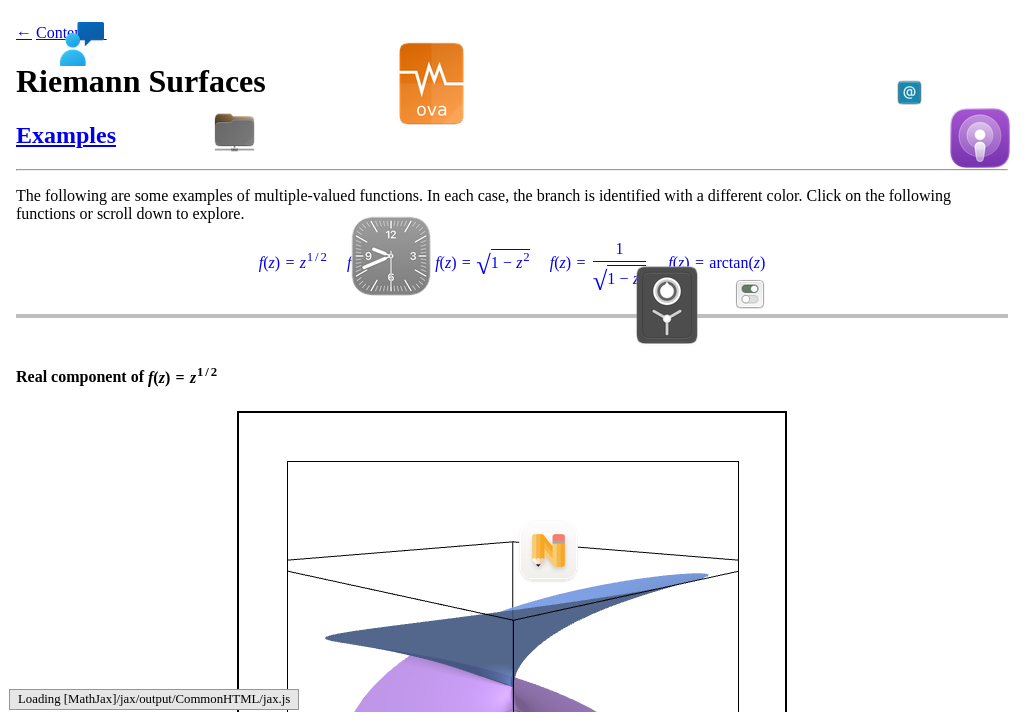  Describe the element at coordinates (909, 92) in the screenshot. I see `manage linked online accounts` at that location.